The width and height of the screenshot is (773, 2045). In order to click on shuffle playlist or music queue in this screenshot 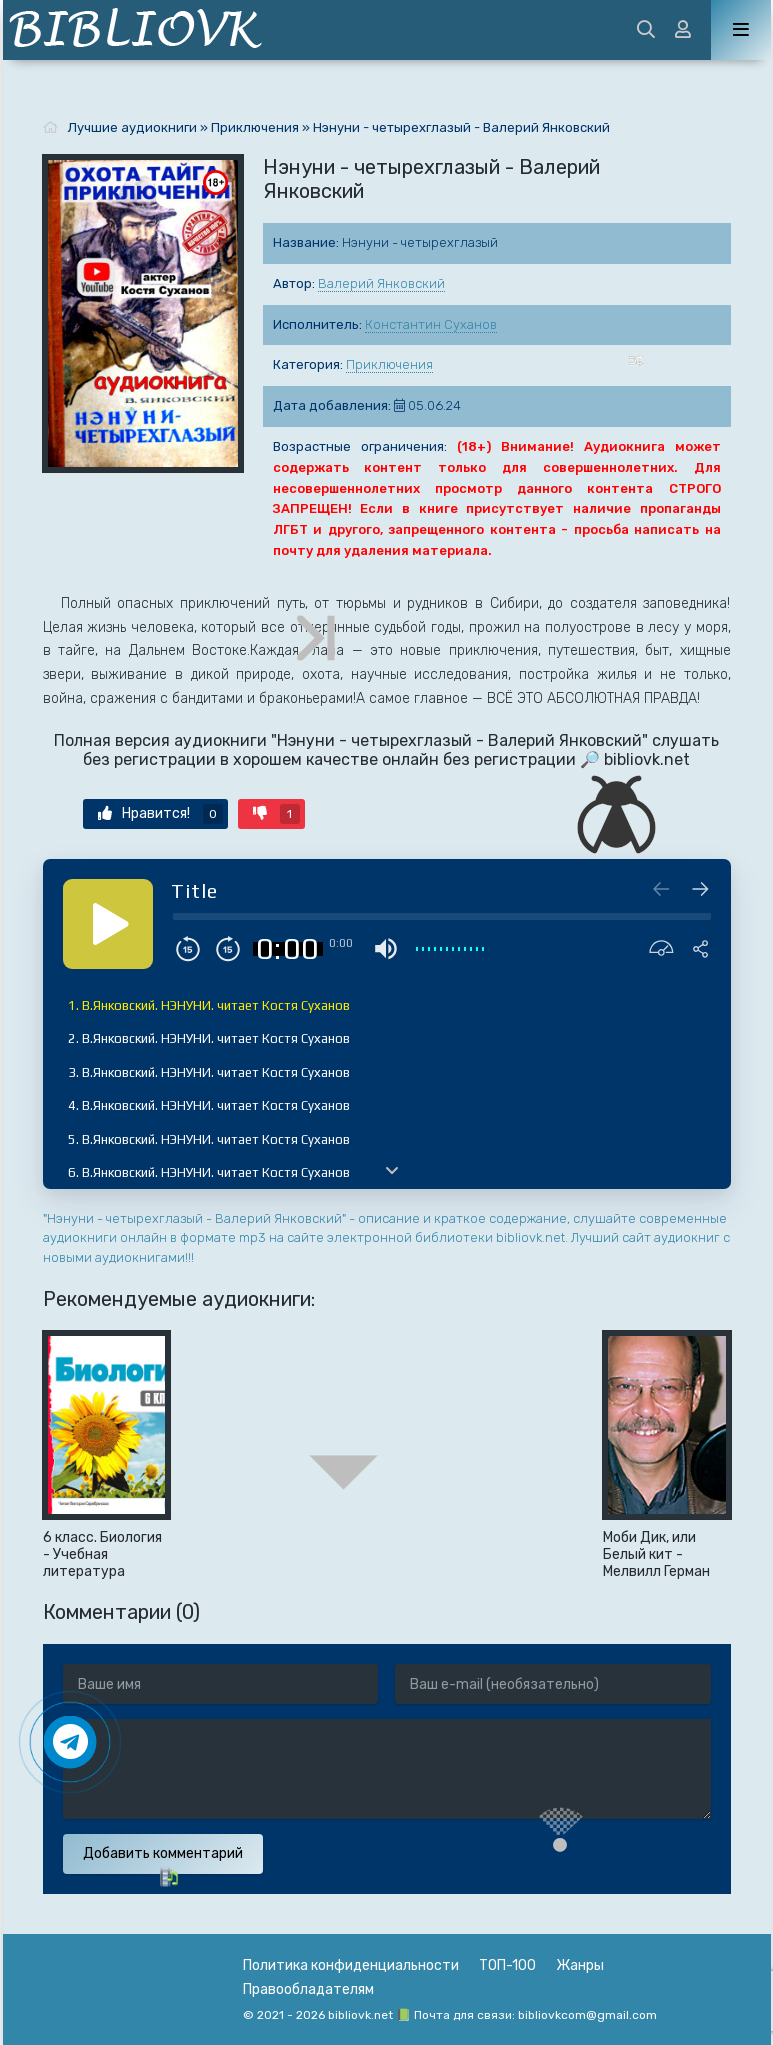, I will do `click(636, 360)`.